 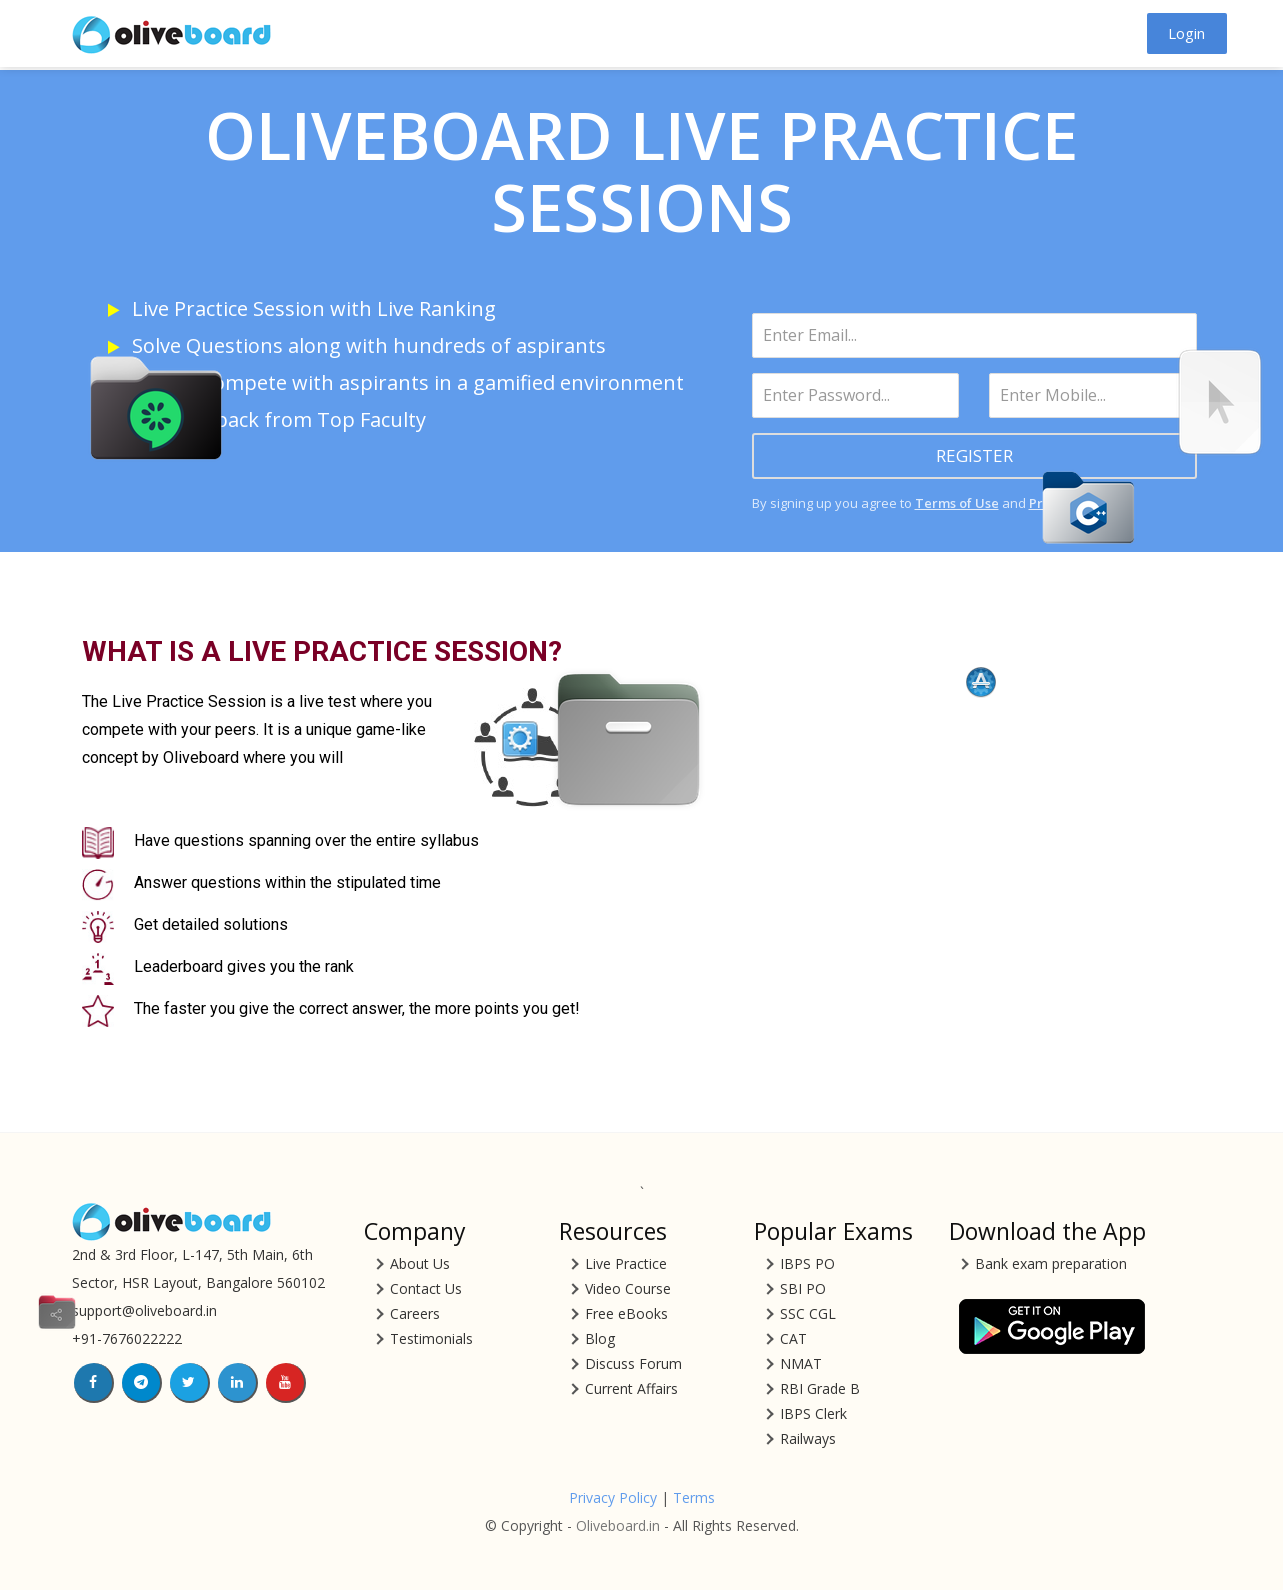 I want to click on access your public shared files folder, so click(x=57, y=1312).